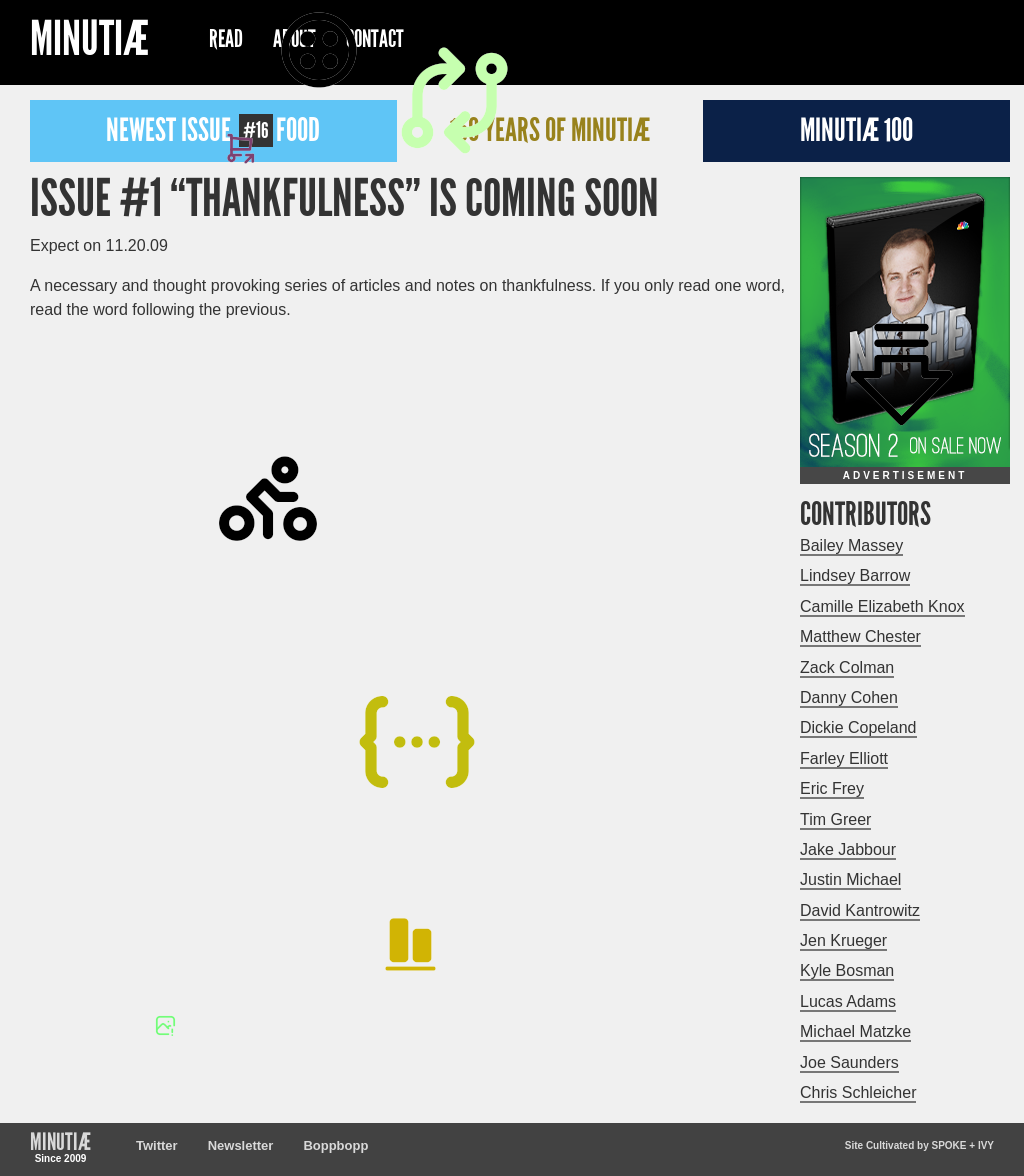 The width and height of the screenshot is (1024, 1176). What do you see at coordinates (268, 502) in the screenshot?
I see `access cycling or bike-related features` at bounding box center [268, 502].